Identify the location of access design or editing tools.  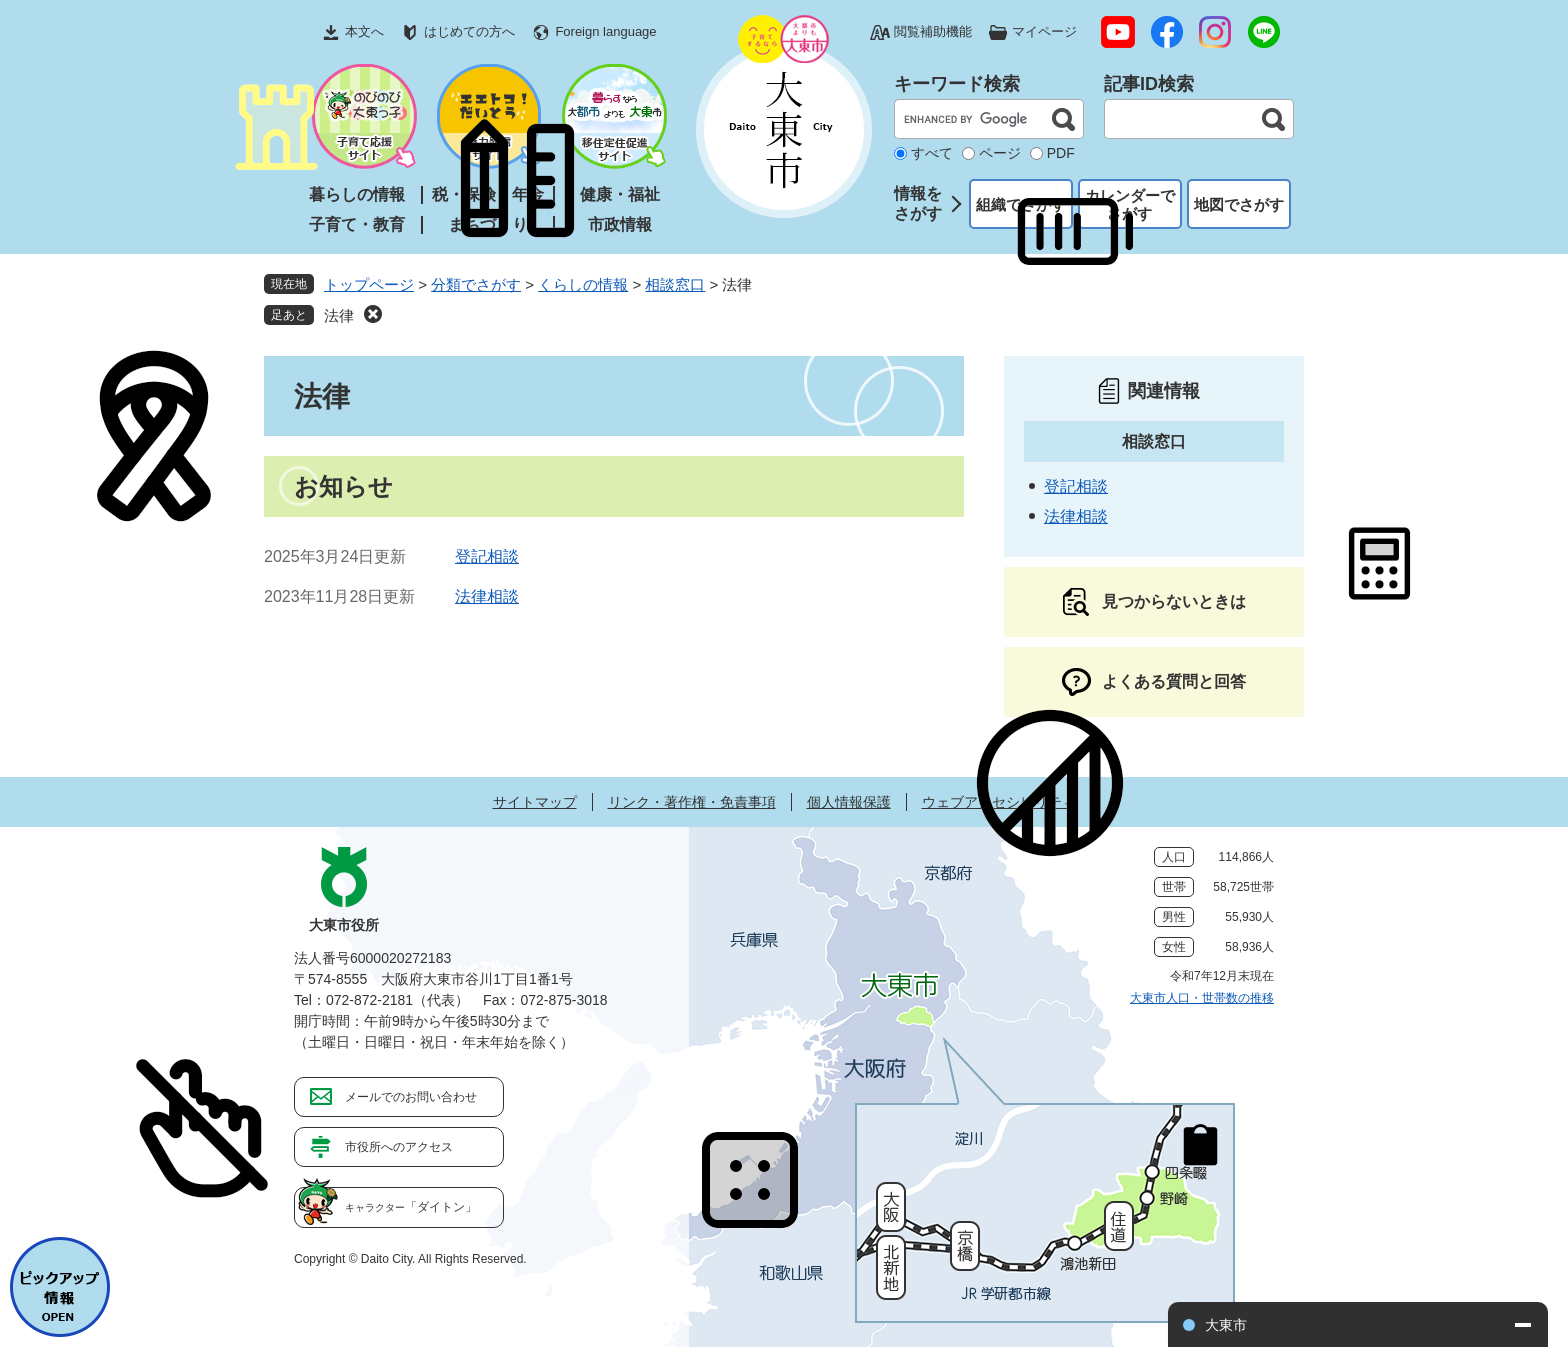
(517, 180).